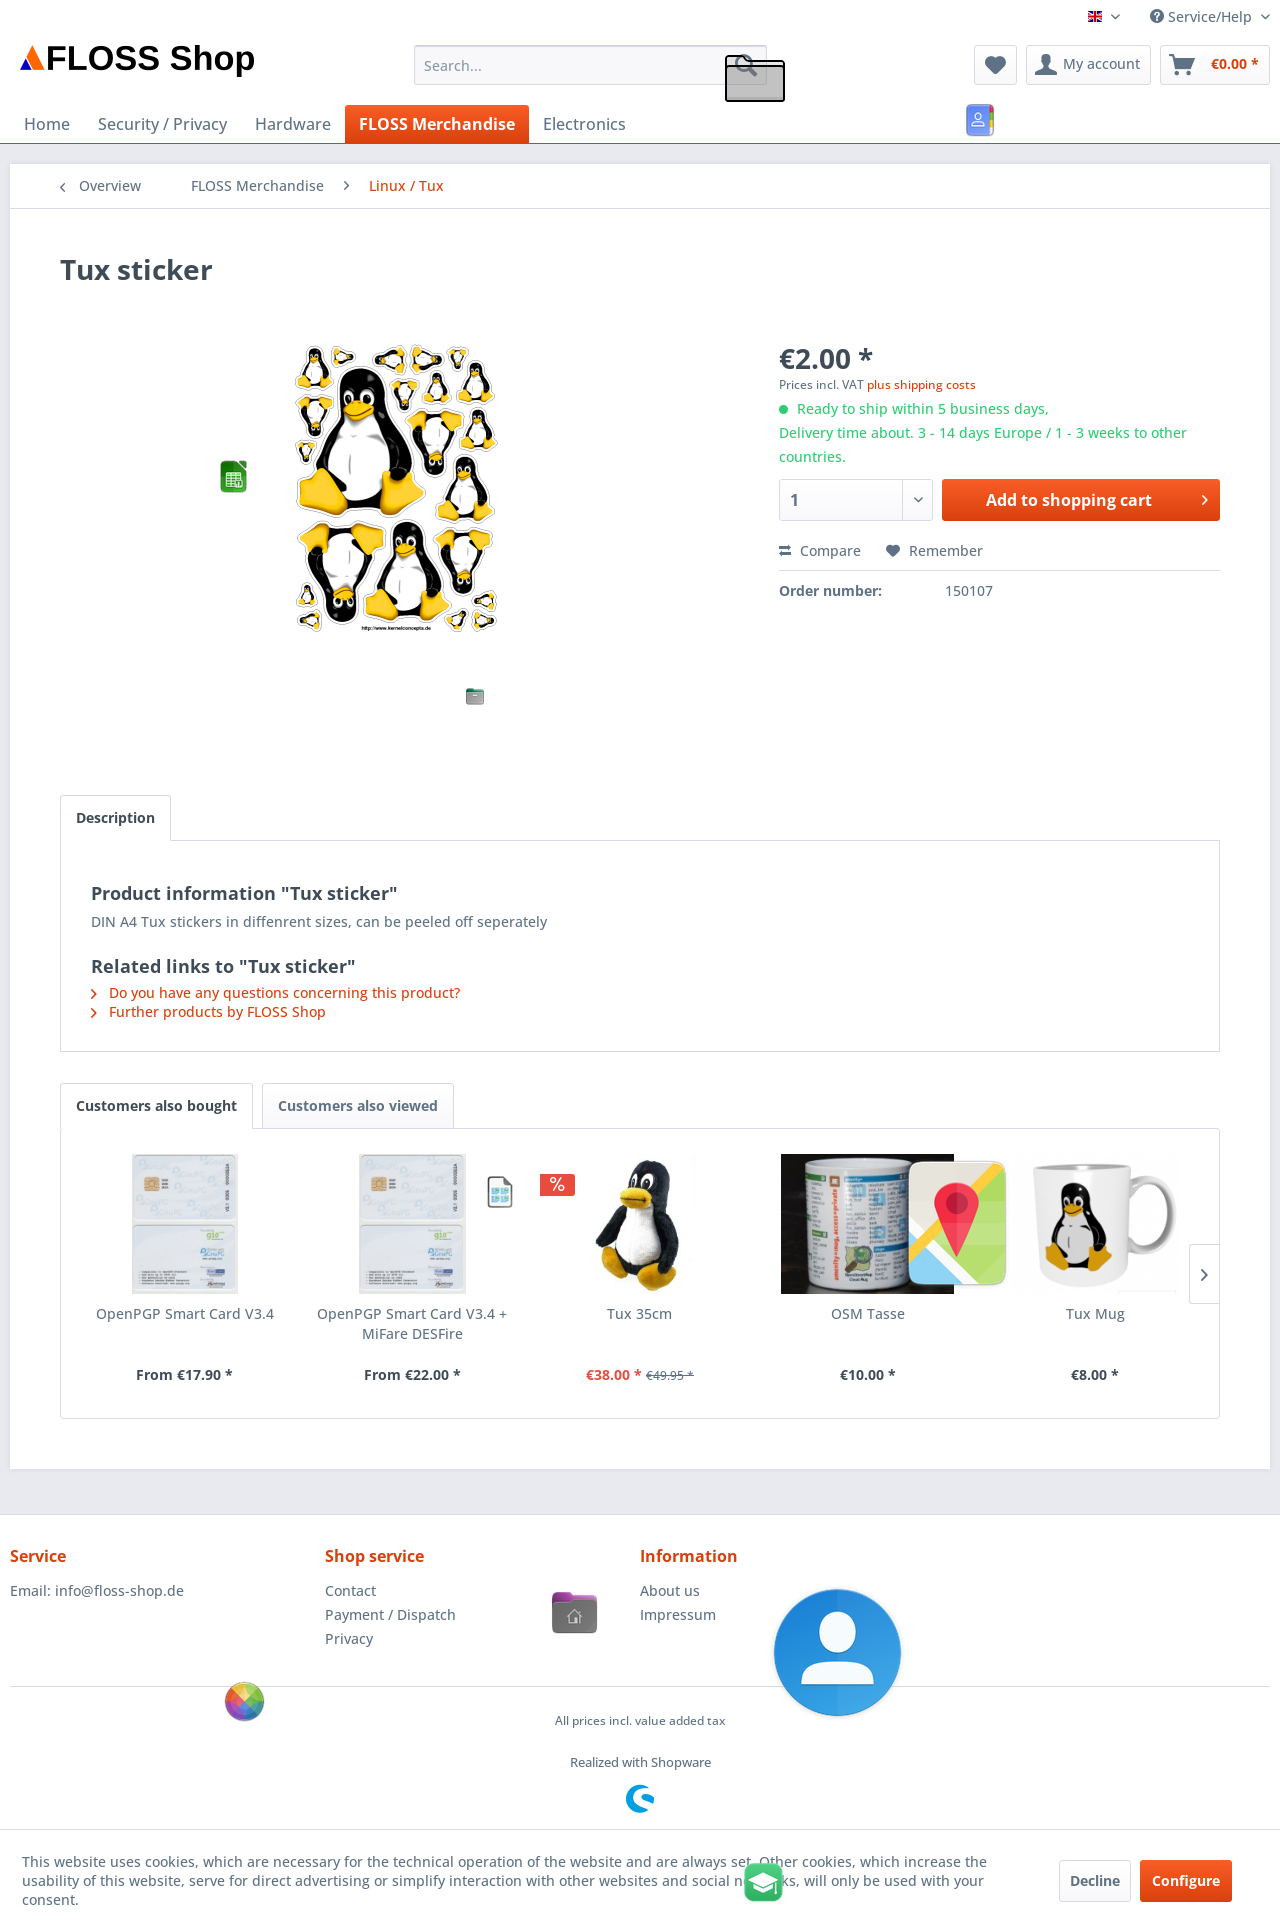 The height and width of the screenshot is (1931, 1280). What do you see at coordinates (244, 1701) in the screenshot?
I see `access color and theme preferences` at bounding box center [244, 1701].